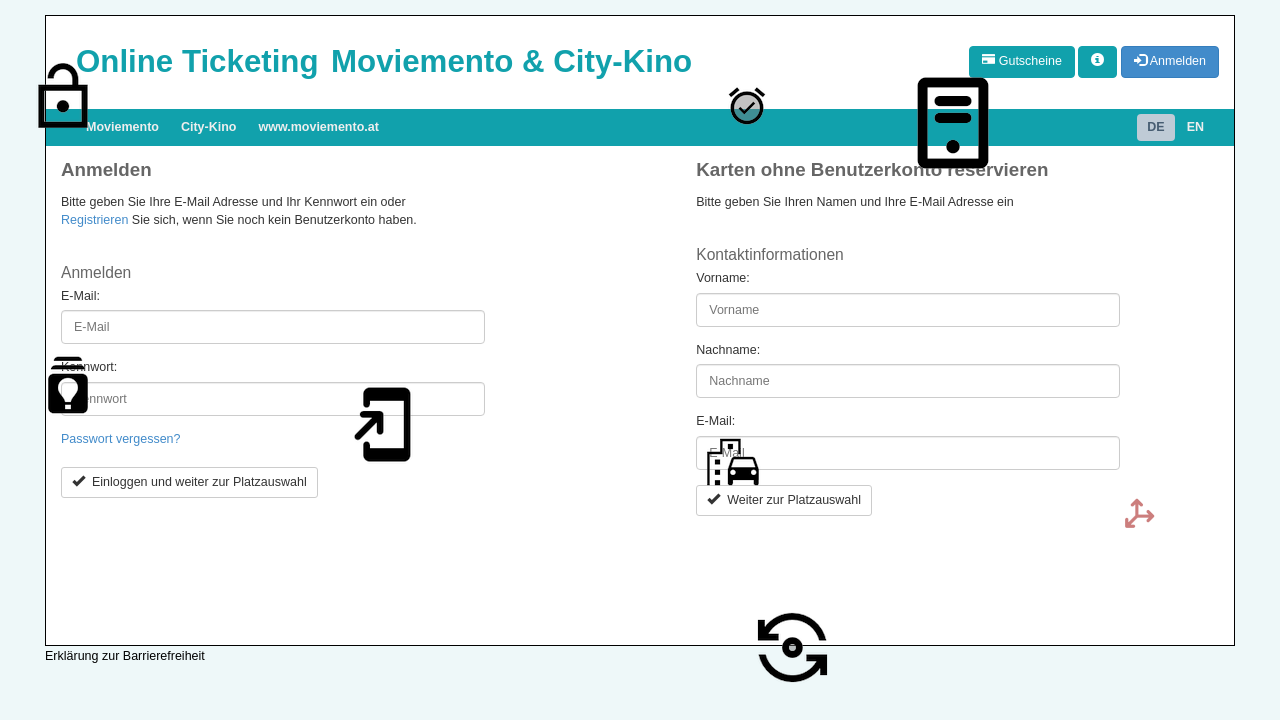 The height and width of the screenshot is (720, 1280). What do you see at coordinates (733, 462) in the screenshot?
I see `access transportation or commute options` at bounding box center [733, 462].